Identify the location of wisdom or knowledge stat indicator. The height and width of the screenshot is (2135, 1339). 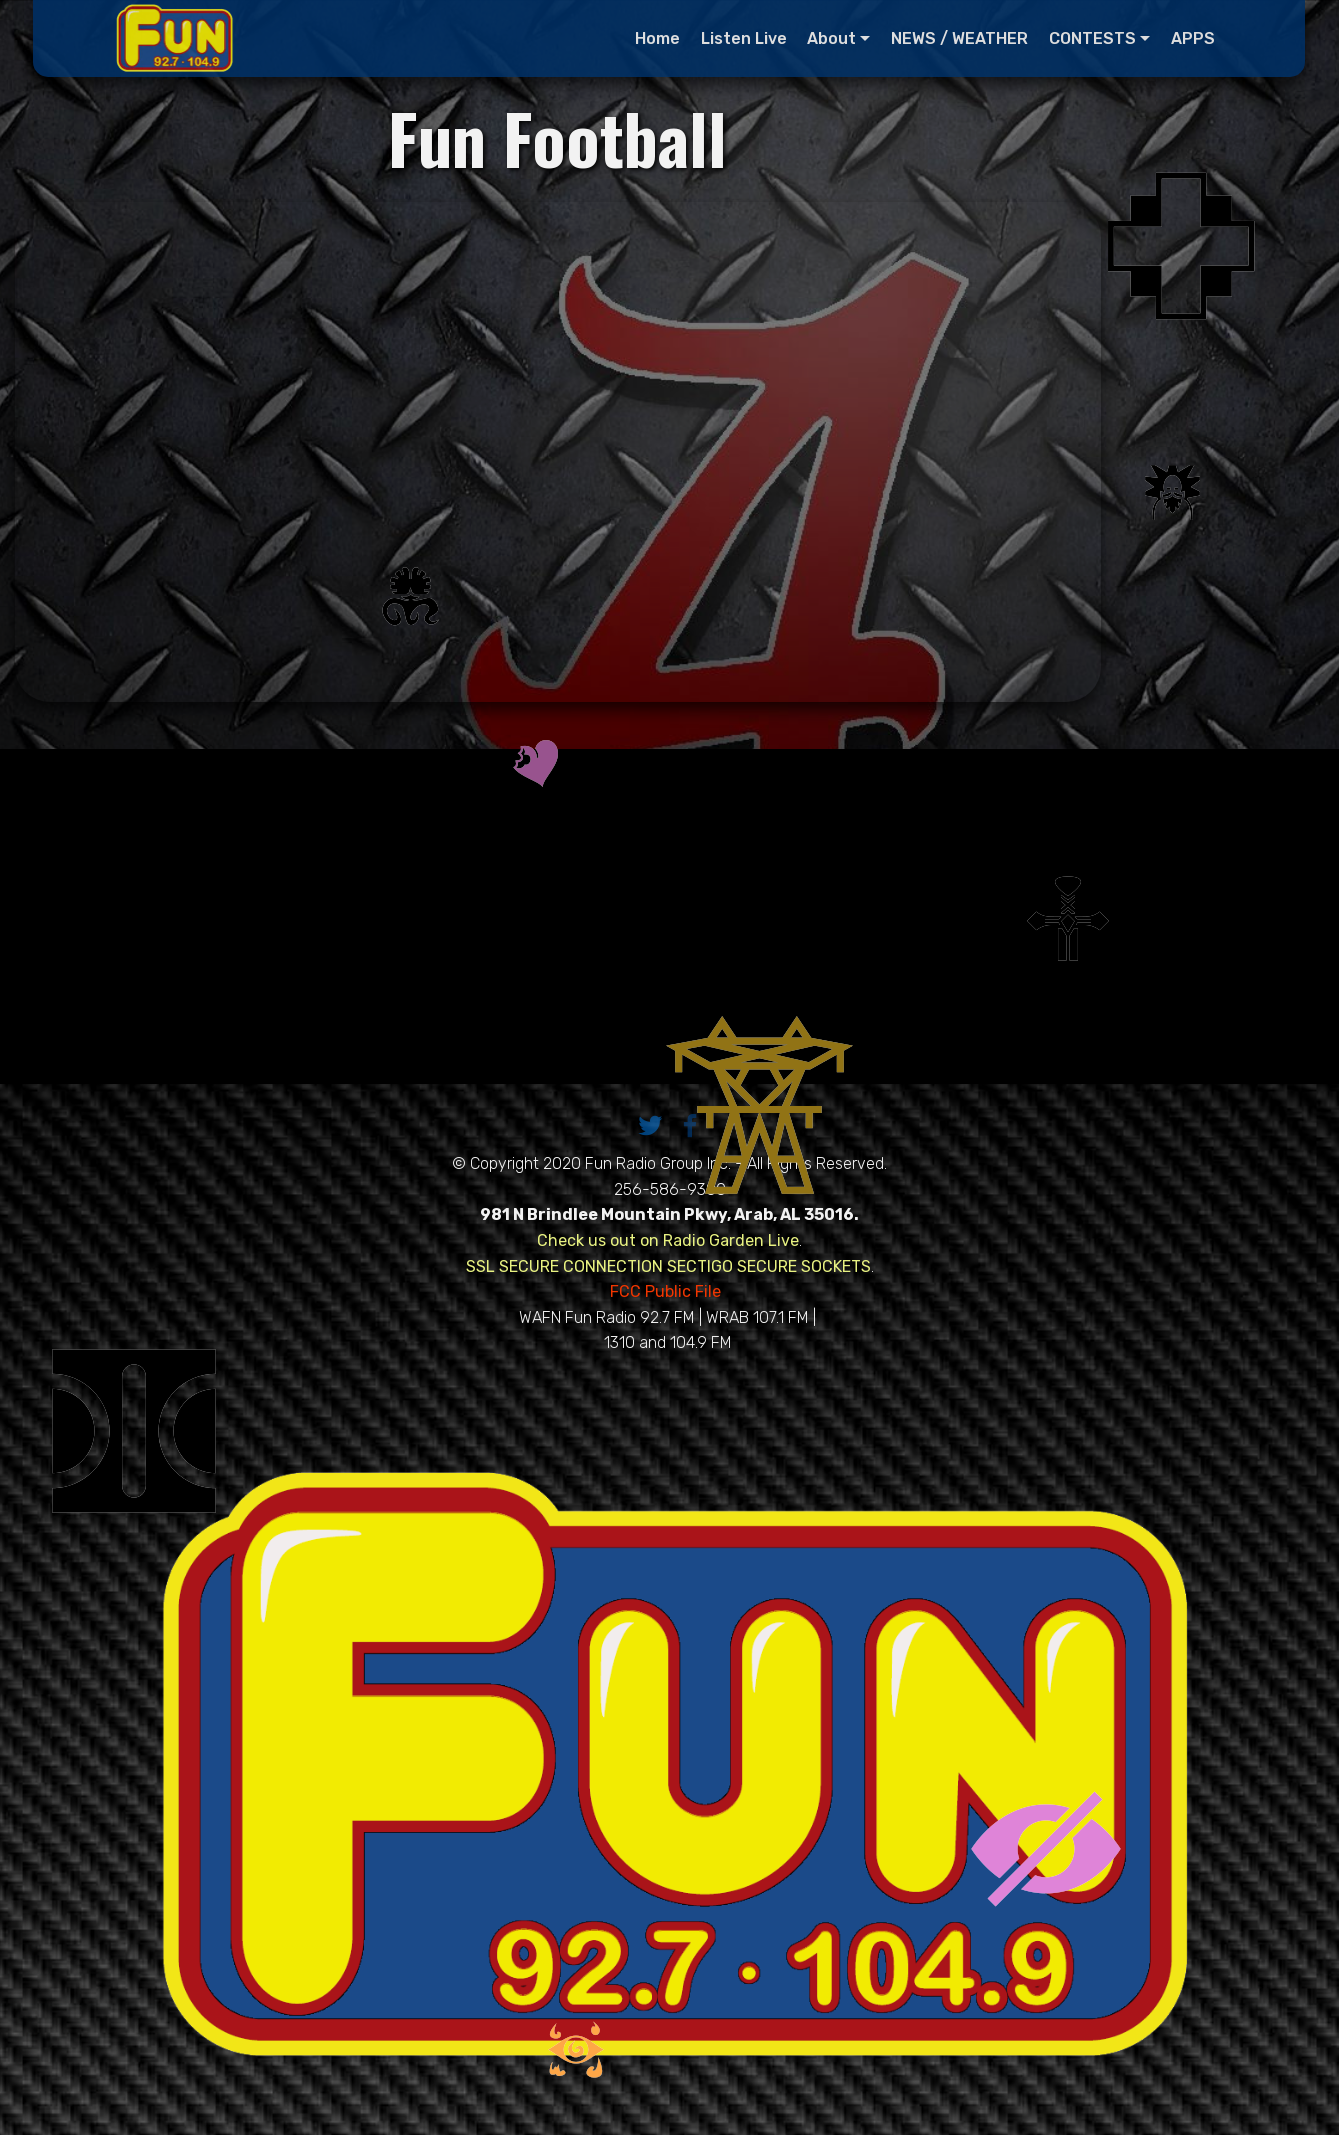
(1172, 492).